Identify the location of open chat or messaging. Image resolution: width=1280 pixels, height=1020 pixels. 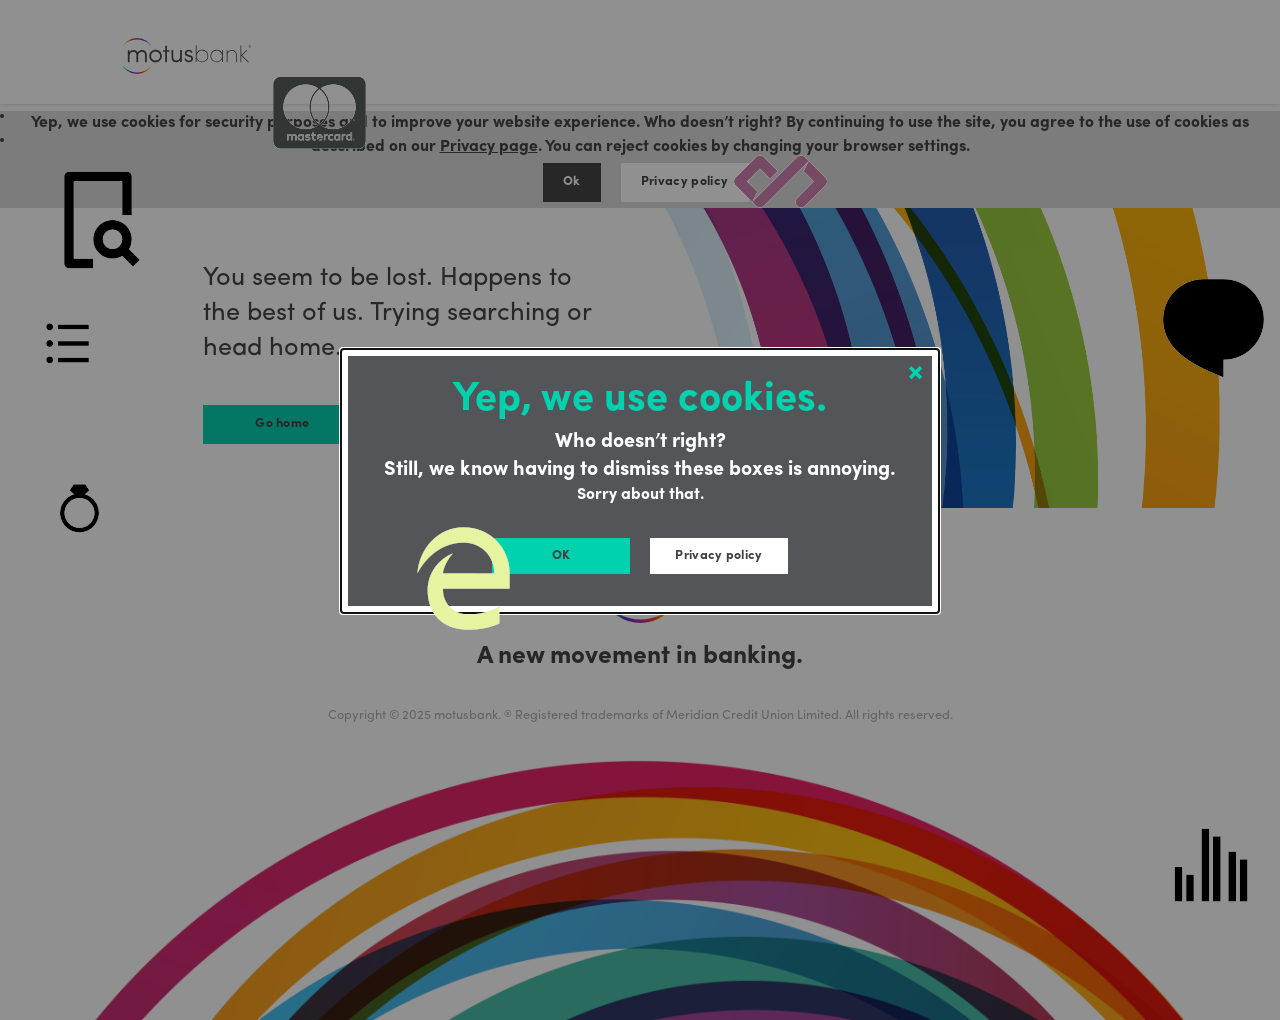
(1213, 324).